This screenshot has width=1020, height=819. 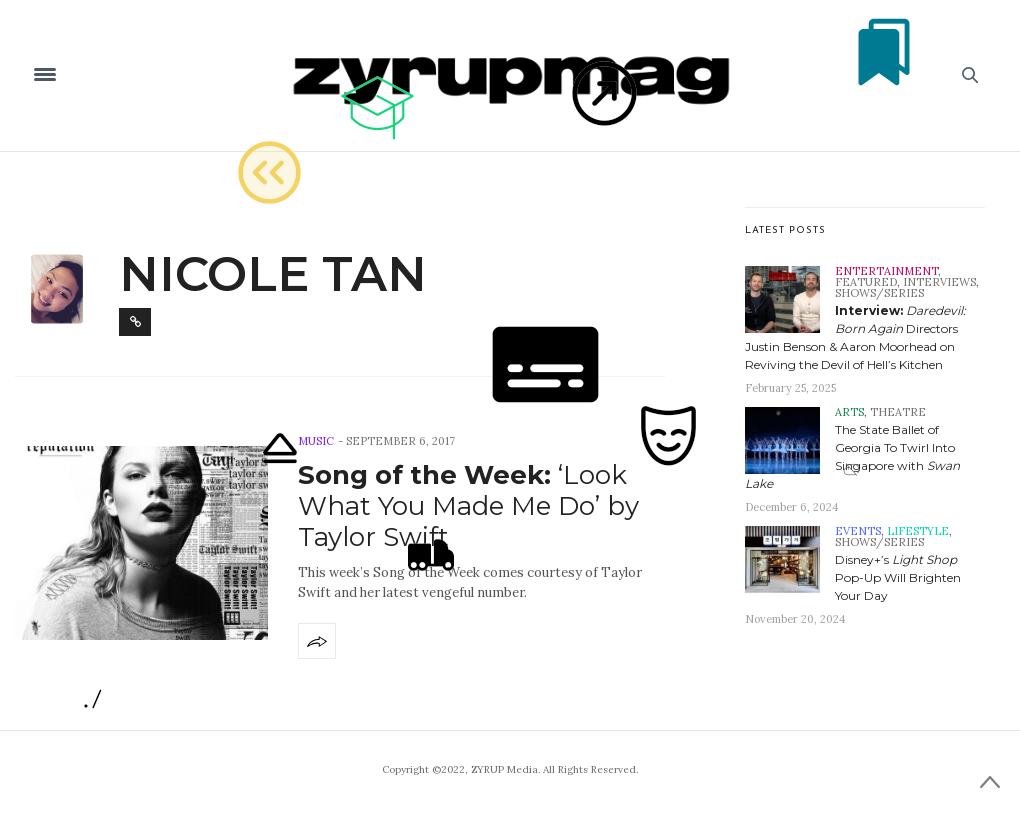 I want to click on access theater or entertainment mode, so click(x=668, y=433).